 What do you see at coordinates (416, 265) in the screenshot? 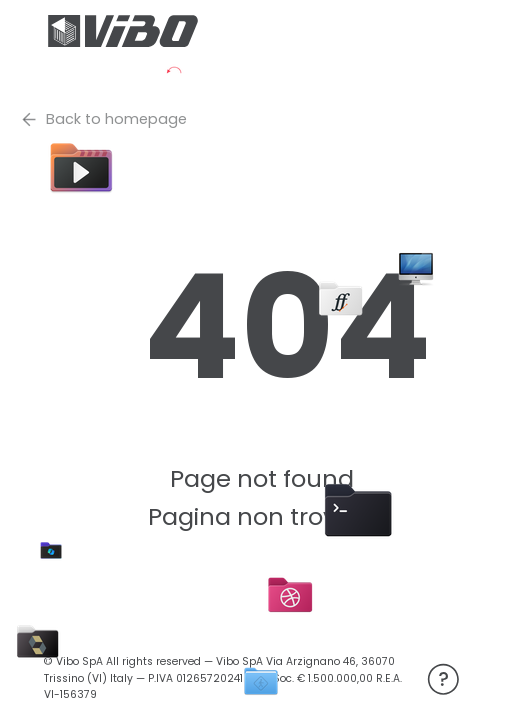
I see `represents this mac in system preferences or network settings` at bounding box center [416, 265].